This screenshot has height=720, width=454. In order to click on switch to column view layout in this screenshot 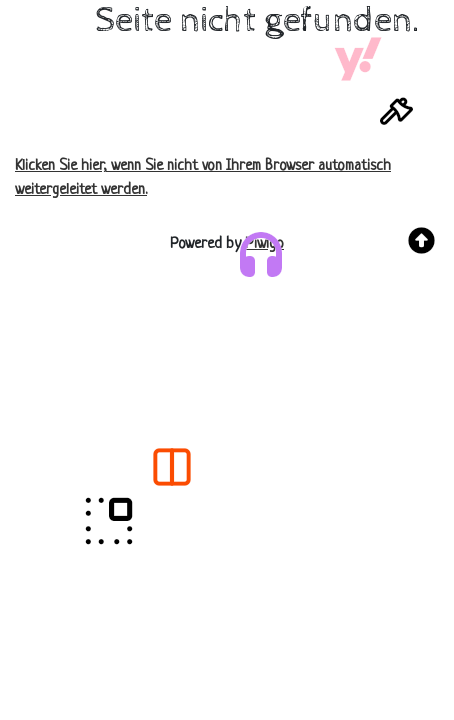, I will do `click(172, 467)`.